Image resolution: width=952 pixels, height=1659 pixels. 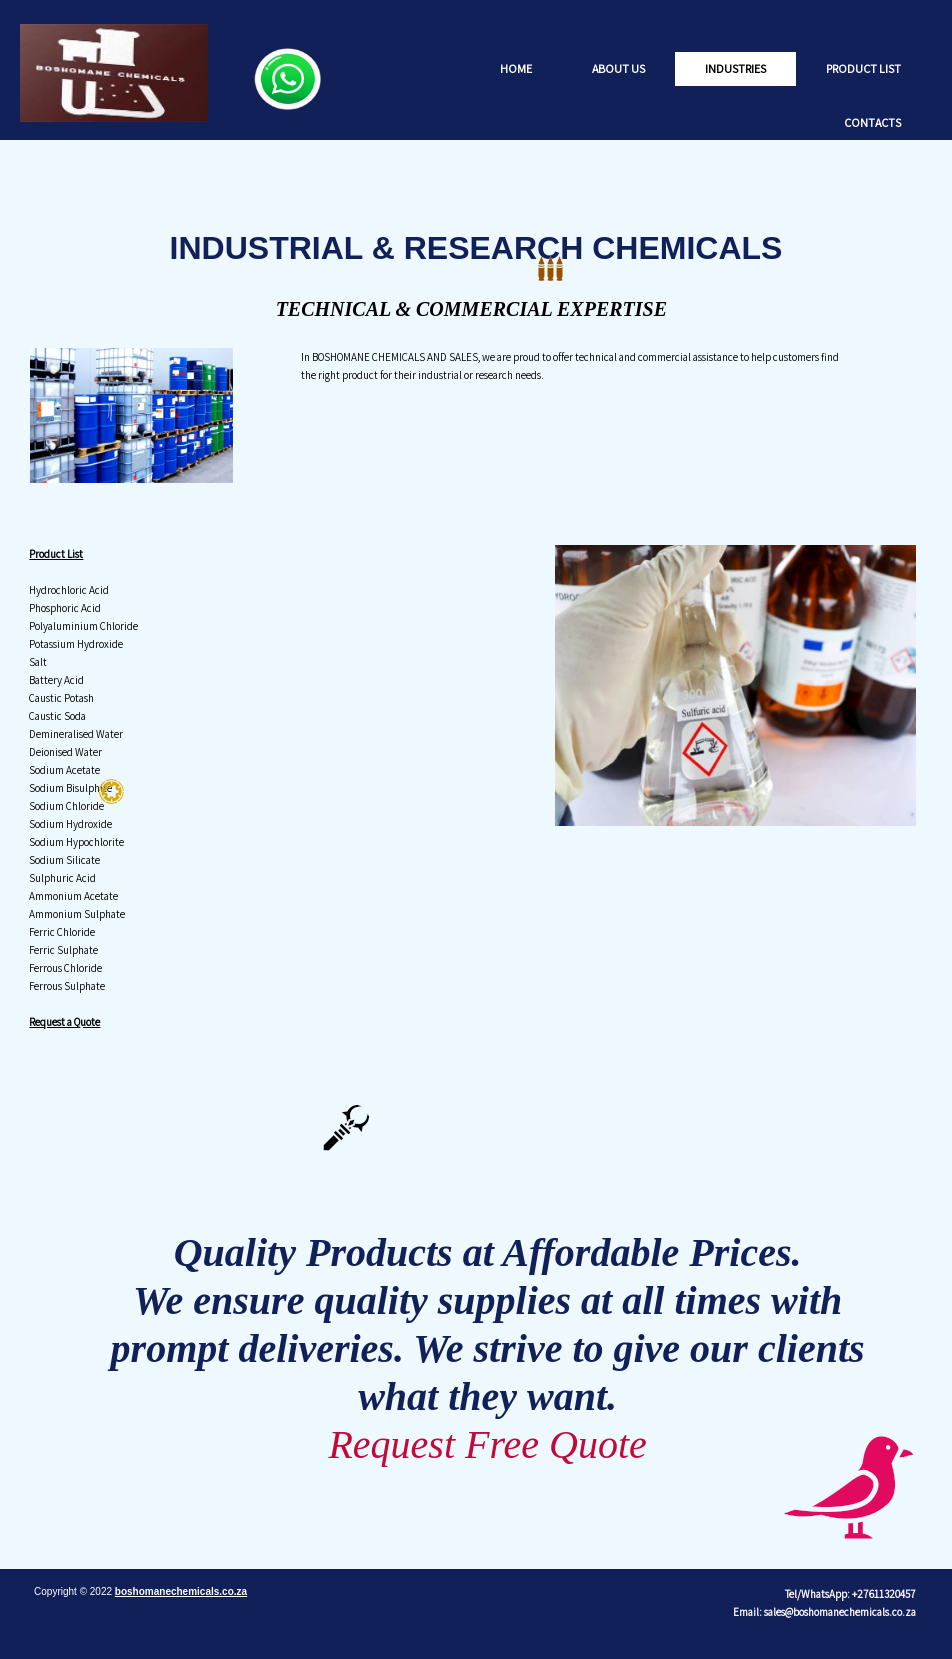 What do you see at coordinates (111, 791) in the screenshot?
I see `access security settings` at bounding box center [111, 791].